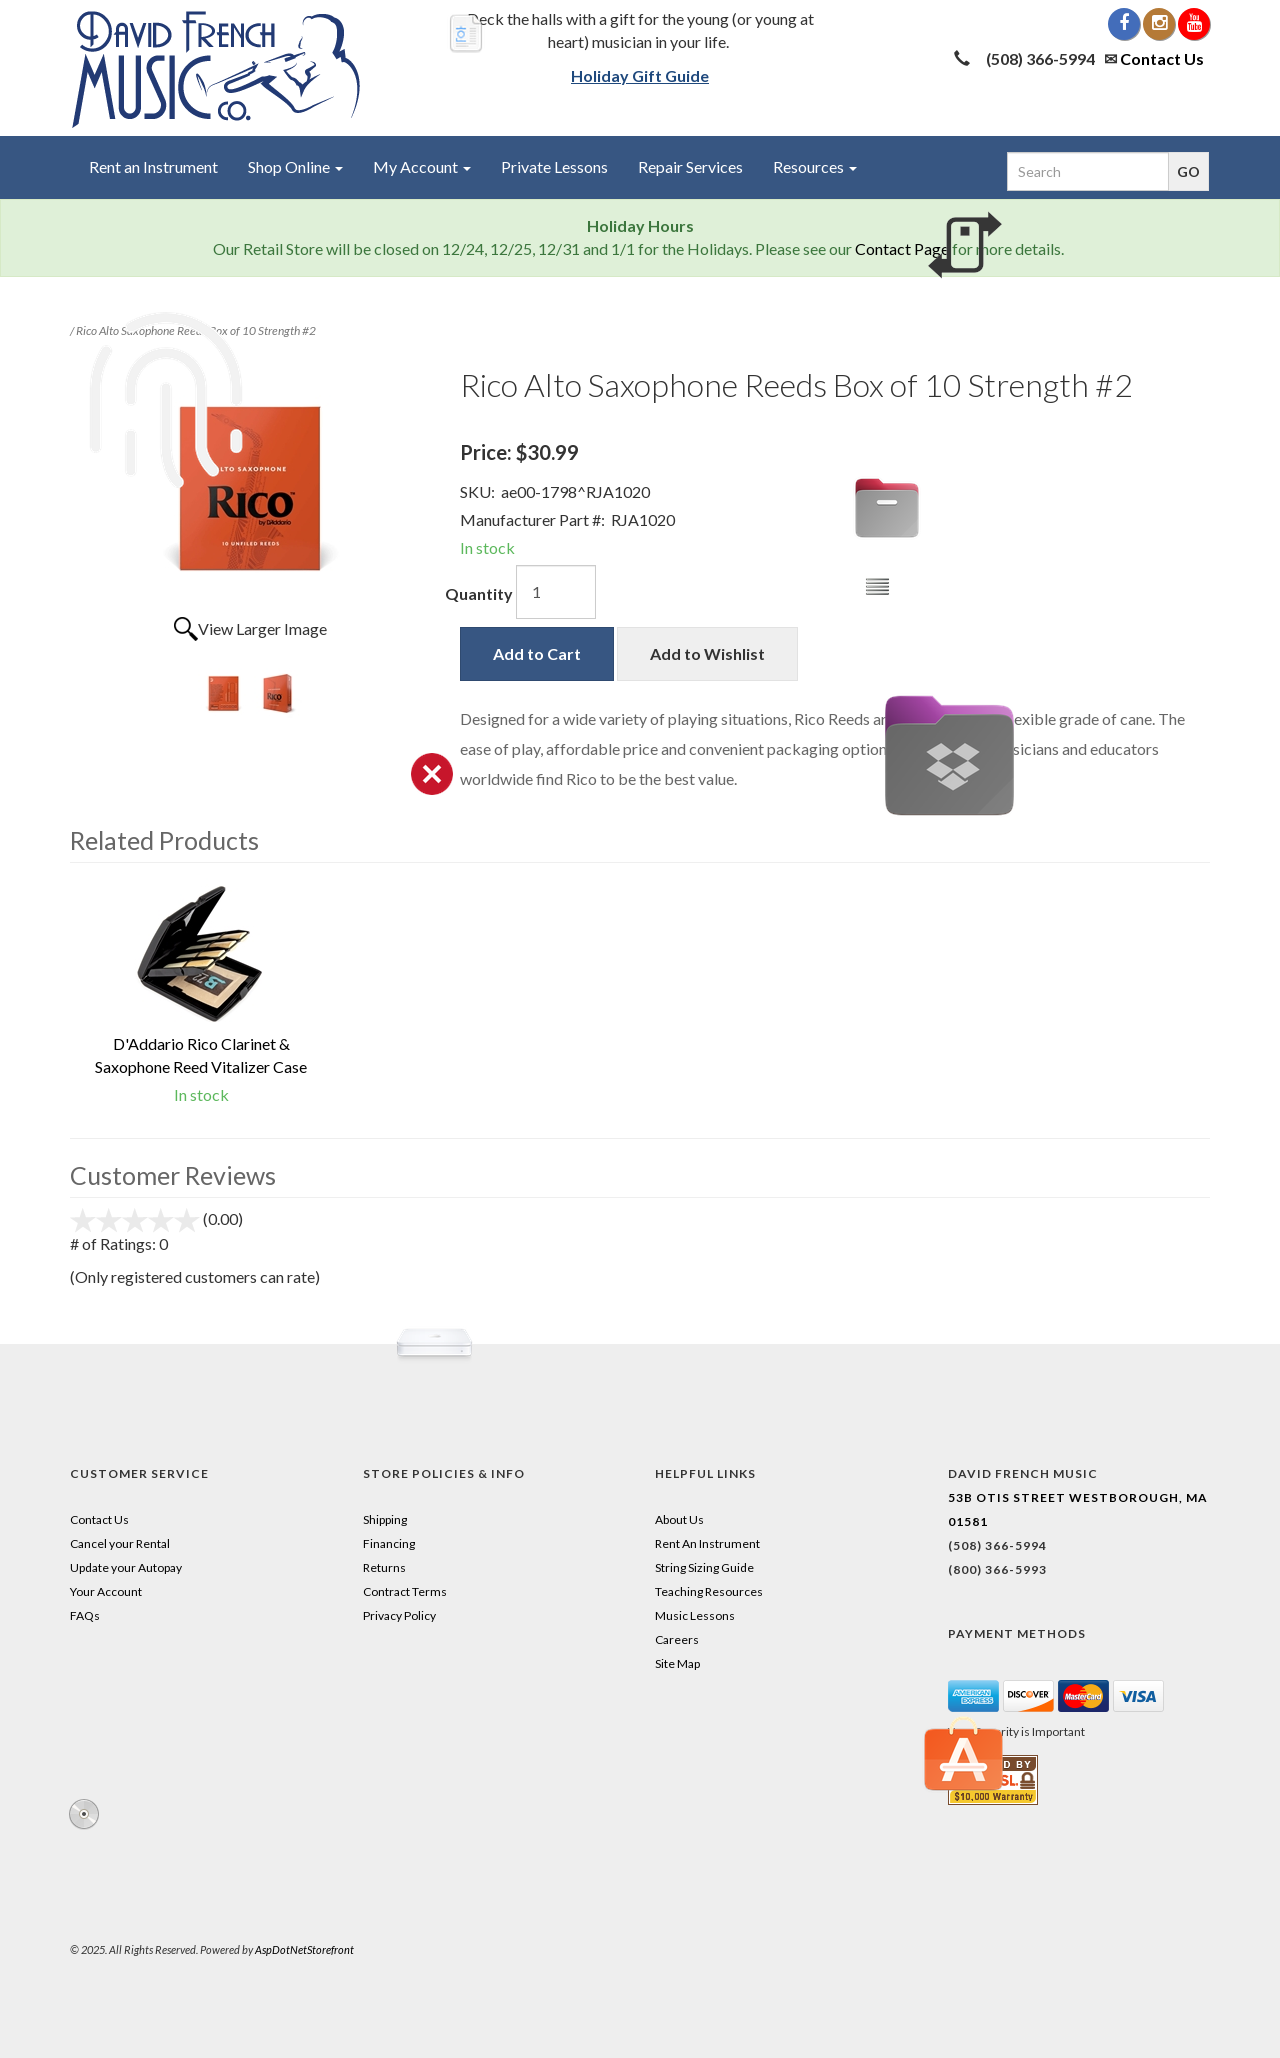 Image resolution: width=1280 pixels, height=2058 pixels. What do you see at coordinates (877, 586) in the screenshot?
I see `justify text to fill both margins` at bounding box center [877, 586].